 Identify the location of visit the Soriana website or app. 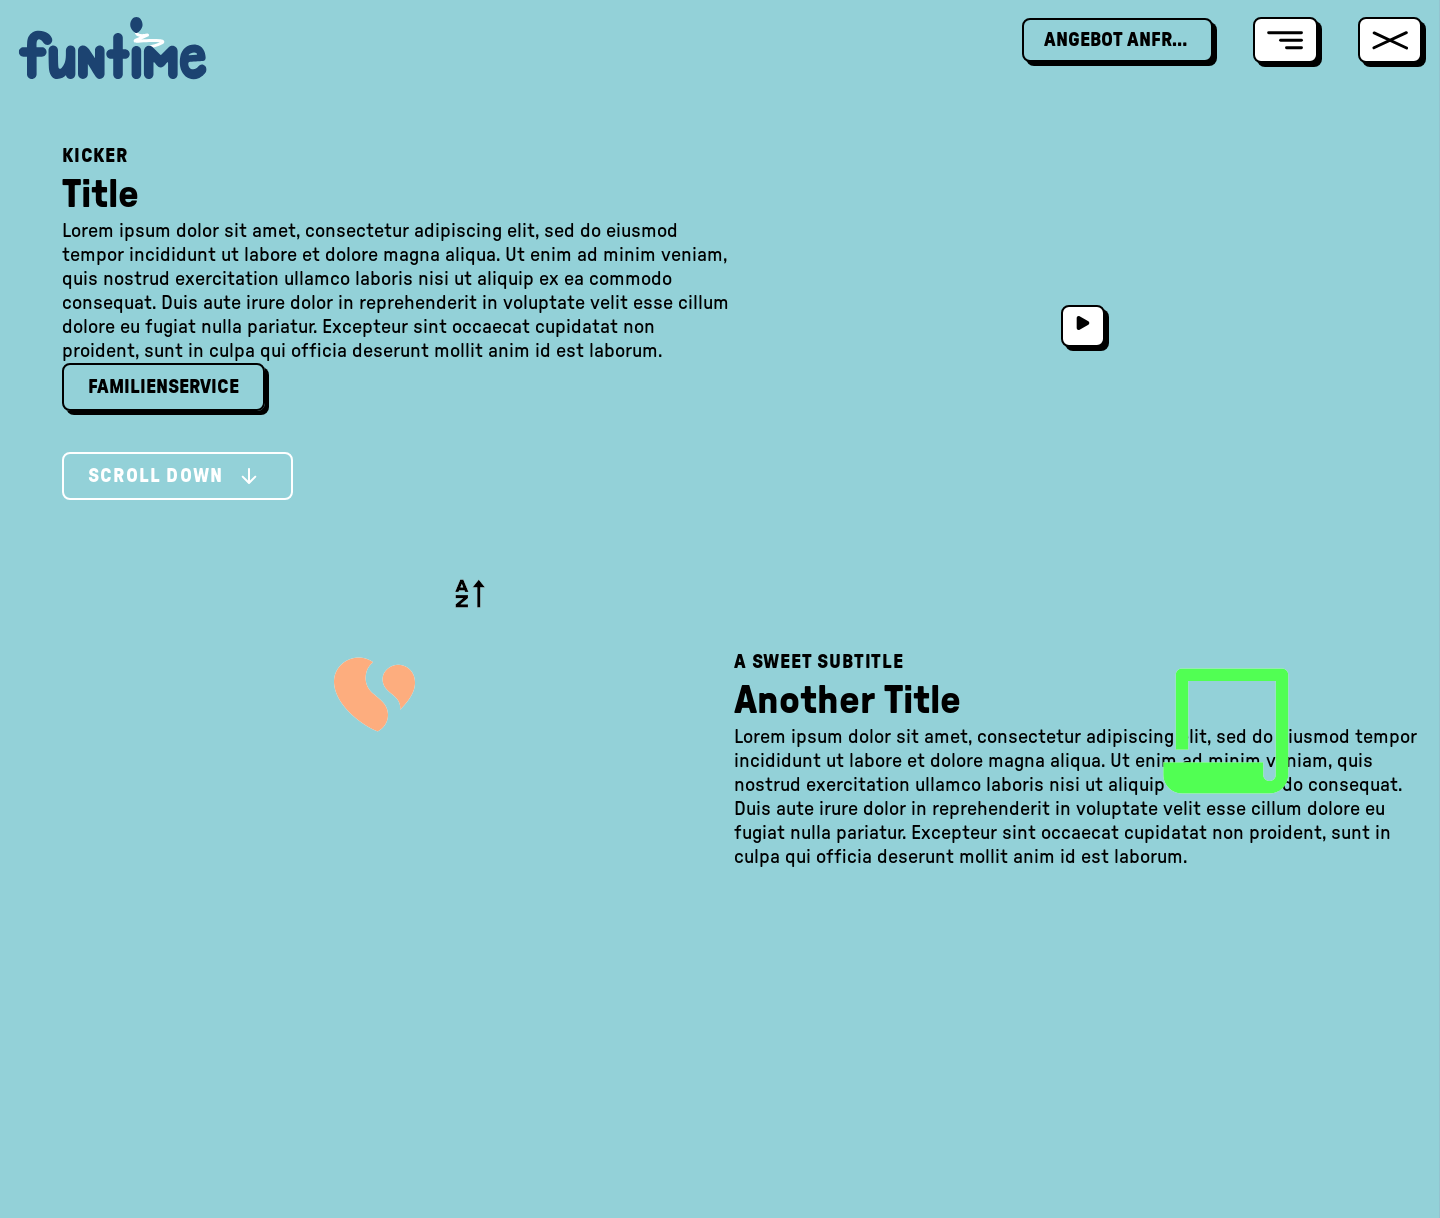
(374, 694).